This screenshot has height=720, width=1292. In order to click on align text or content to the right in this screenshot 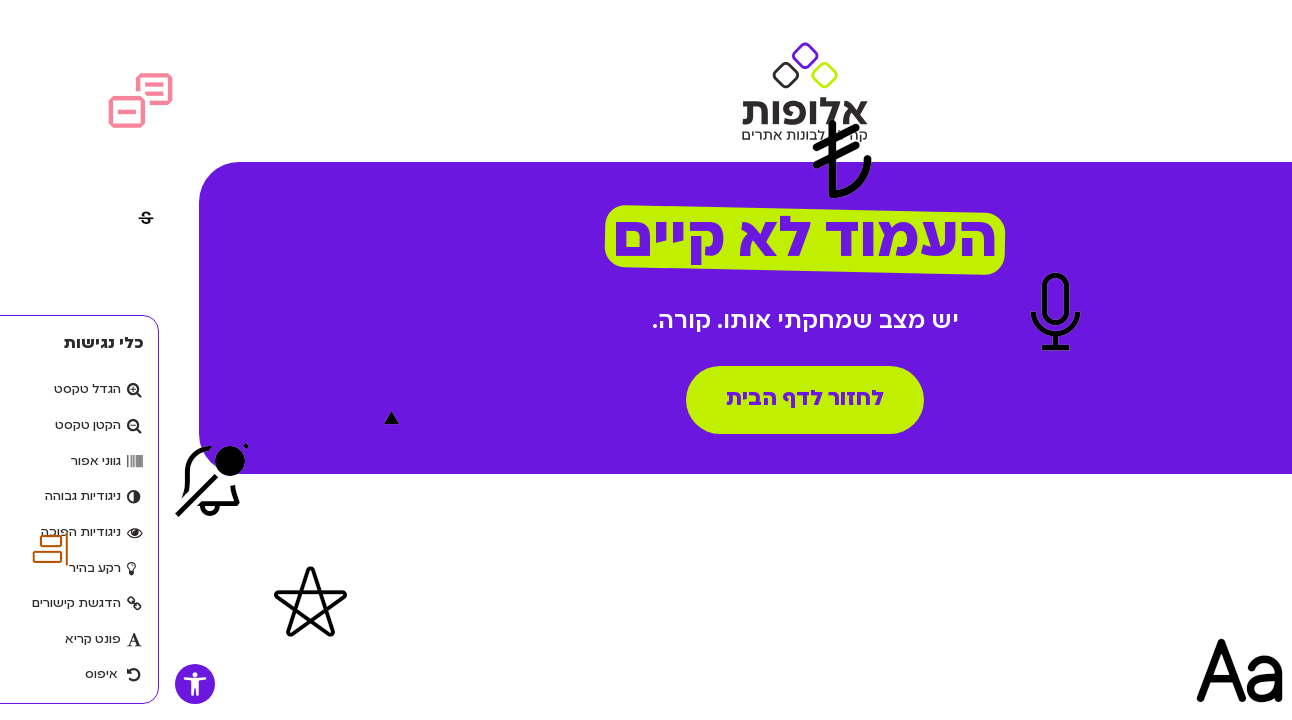, I will do `click(51, 549)`.